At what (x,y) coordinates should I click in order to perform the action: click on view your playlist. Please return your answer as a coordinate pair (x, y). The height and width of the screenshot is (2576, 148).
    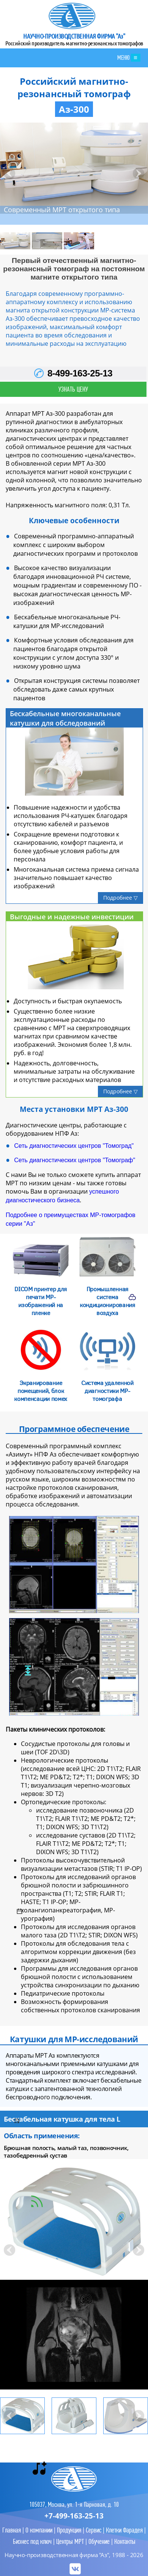
    Looking at the image, I should click on (17, 2121).